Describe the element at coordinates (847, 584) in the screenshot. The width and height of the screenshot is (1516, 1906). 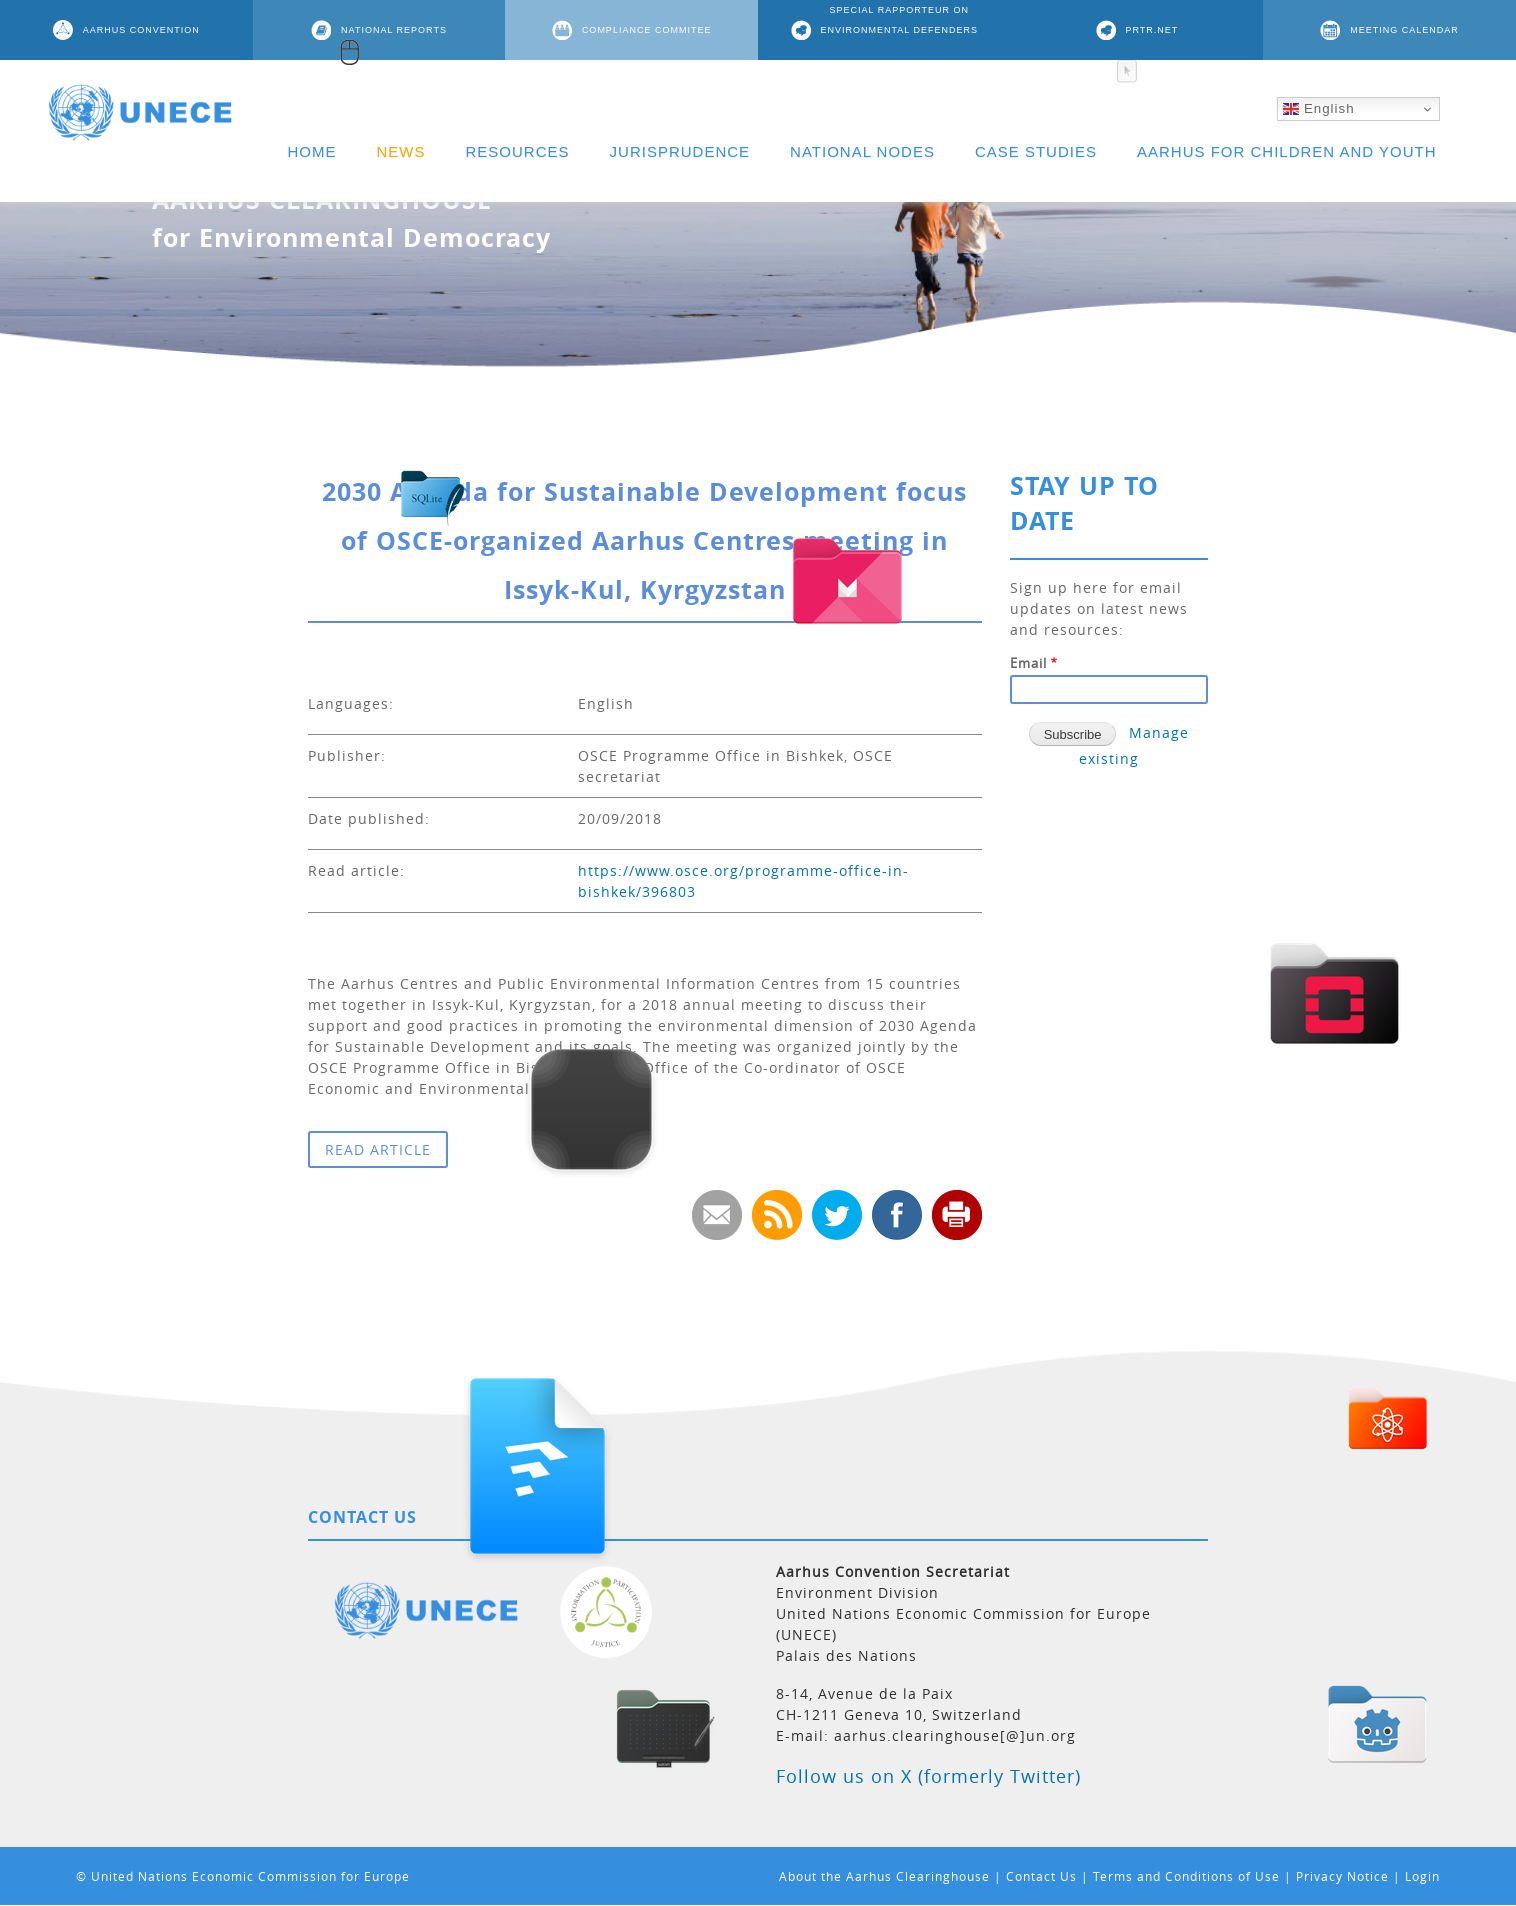
I see `open android marshmallow system folder` at that location.